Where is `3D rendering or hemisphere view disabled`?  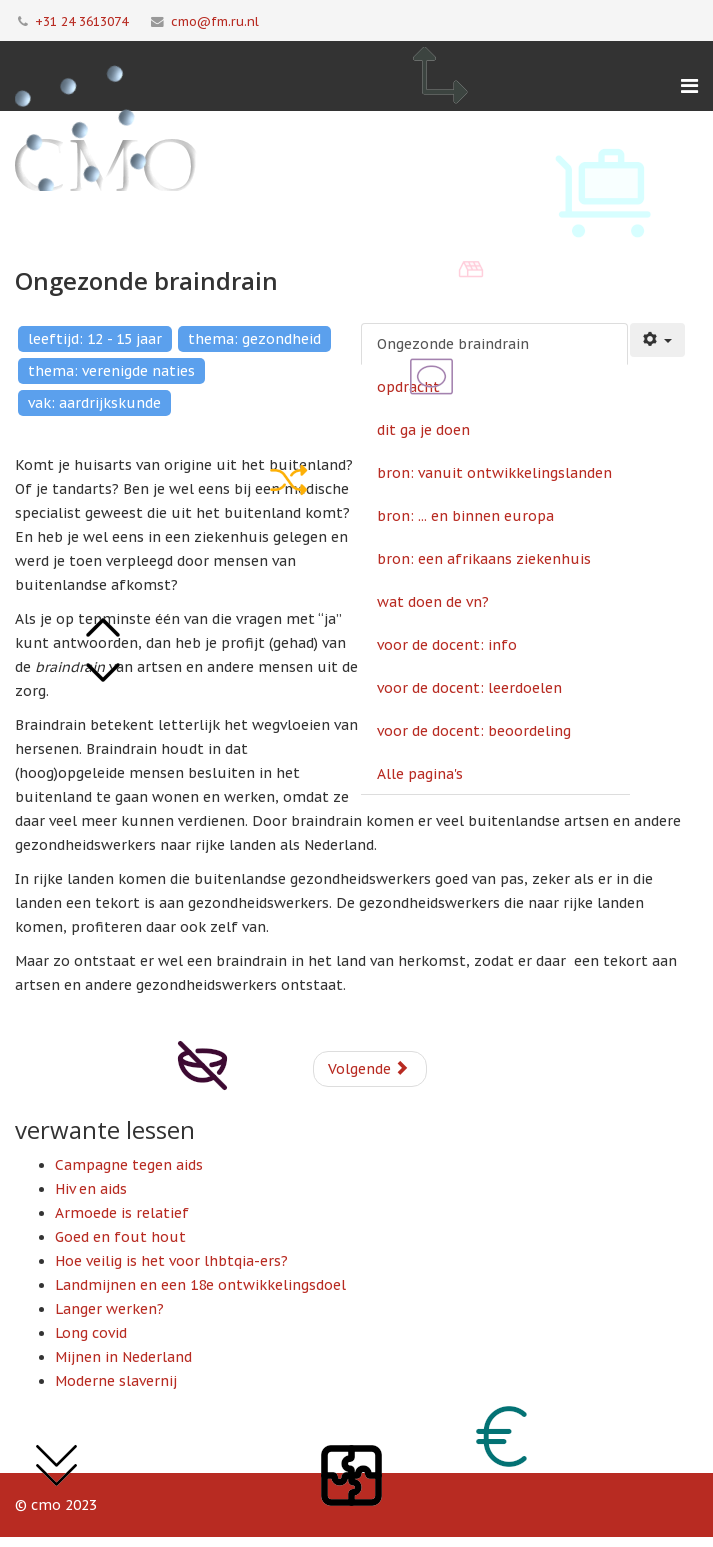
3D rendering or hemisphere view disabled is located at coordinates (202, 1065).